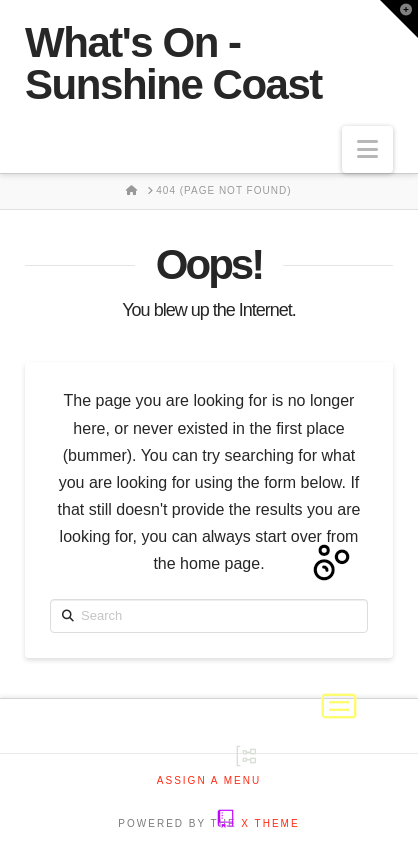  I want to click on access repository or project files, so click(225, 817).